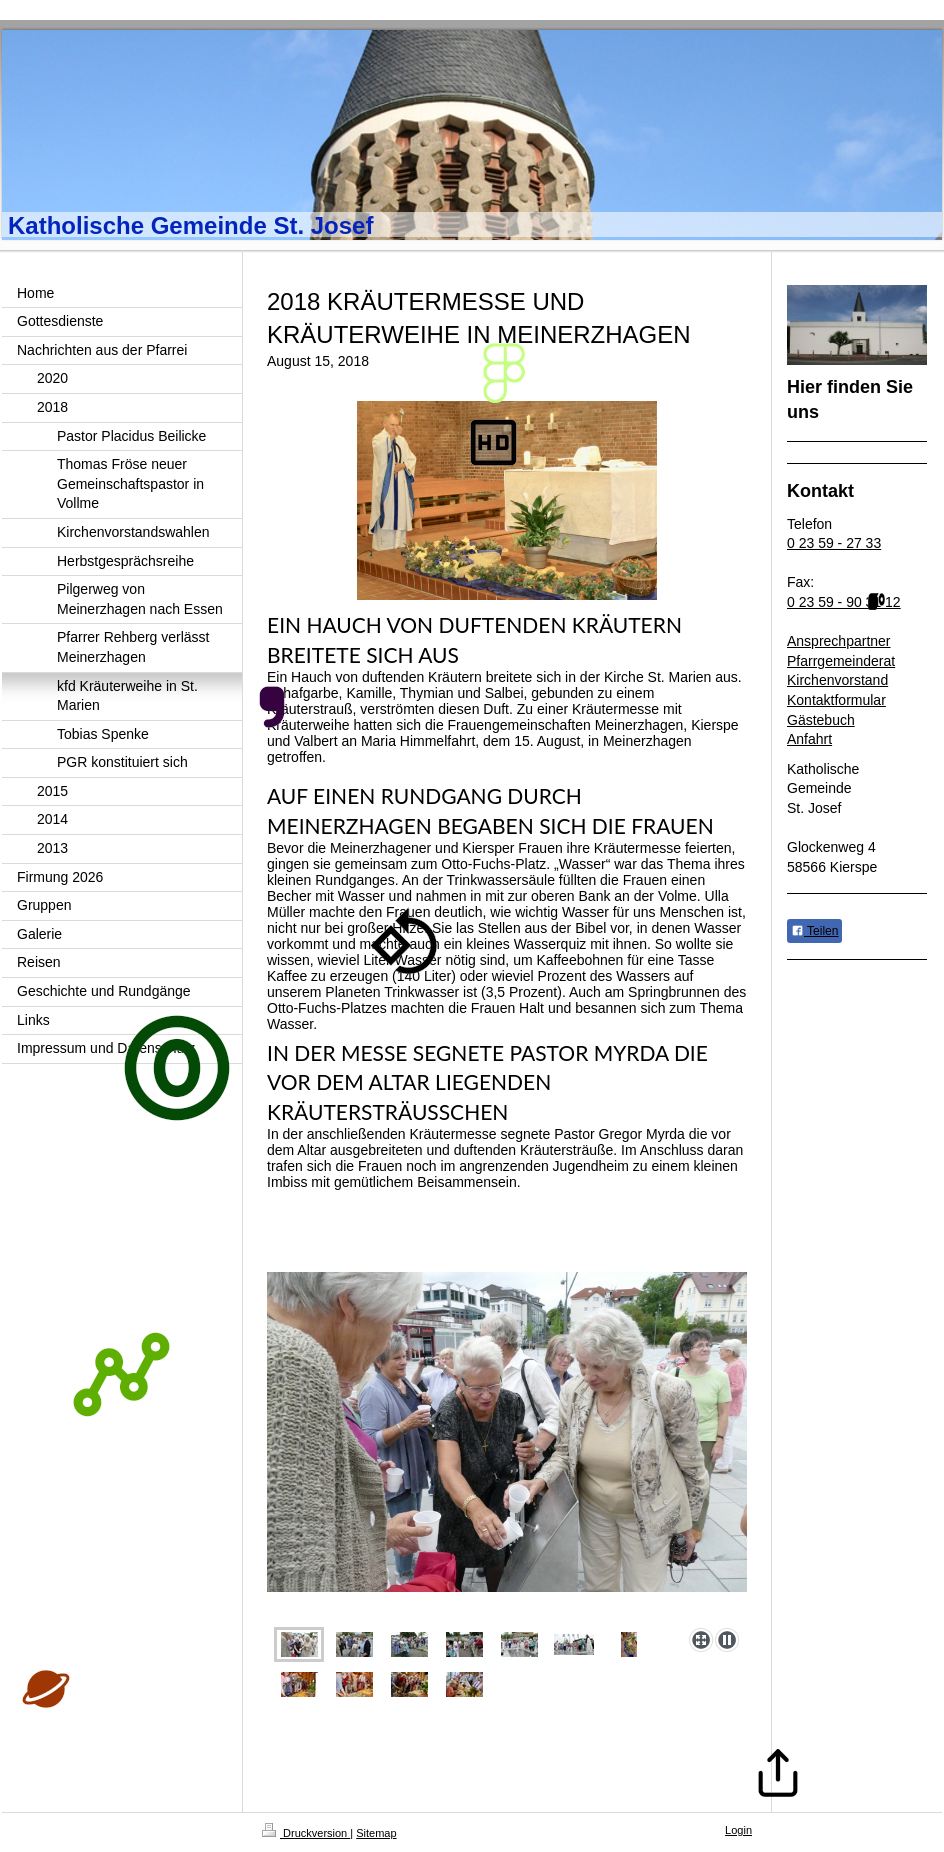 This screenshot has width=944, height=1852. What do you see at coordinates (46, 1689) in the screenshot?
I see `explore global or worldwide content` at bounding box center [46, 1689].